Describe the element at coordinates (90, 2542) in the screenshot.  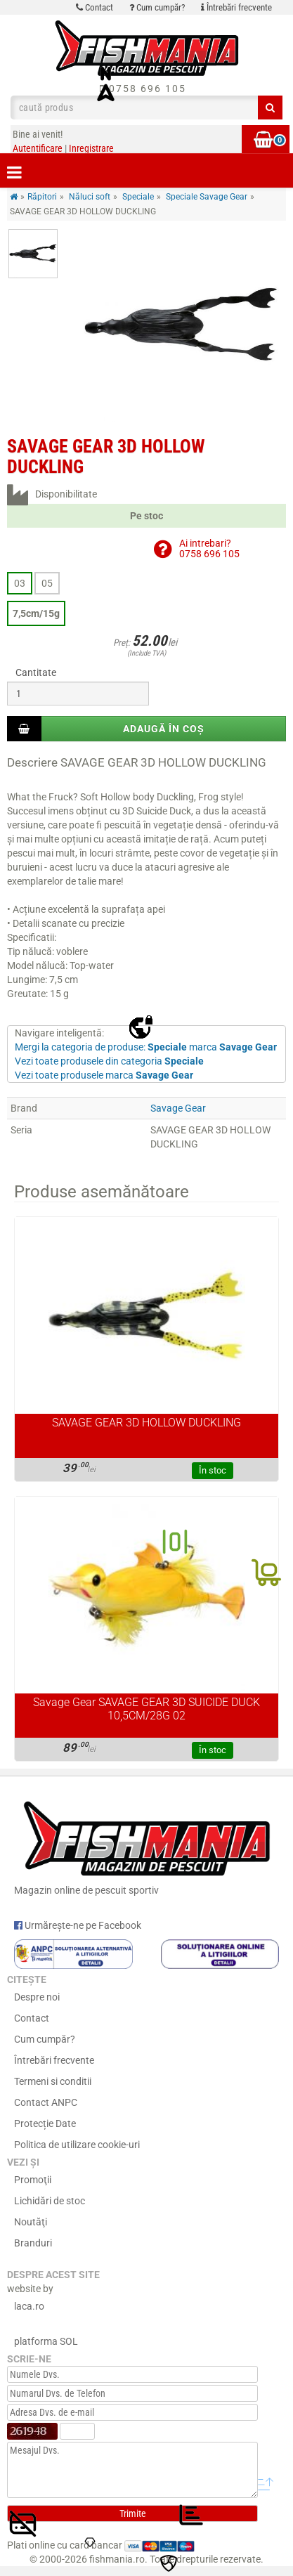
I see `open Sketch design app` at that location.